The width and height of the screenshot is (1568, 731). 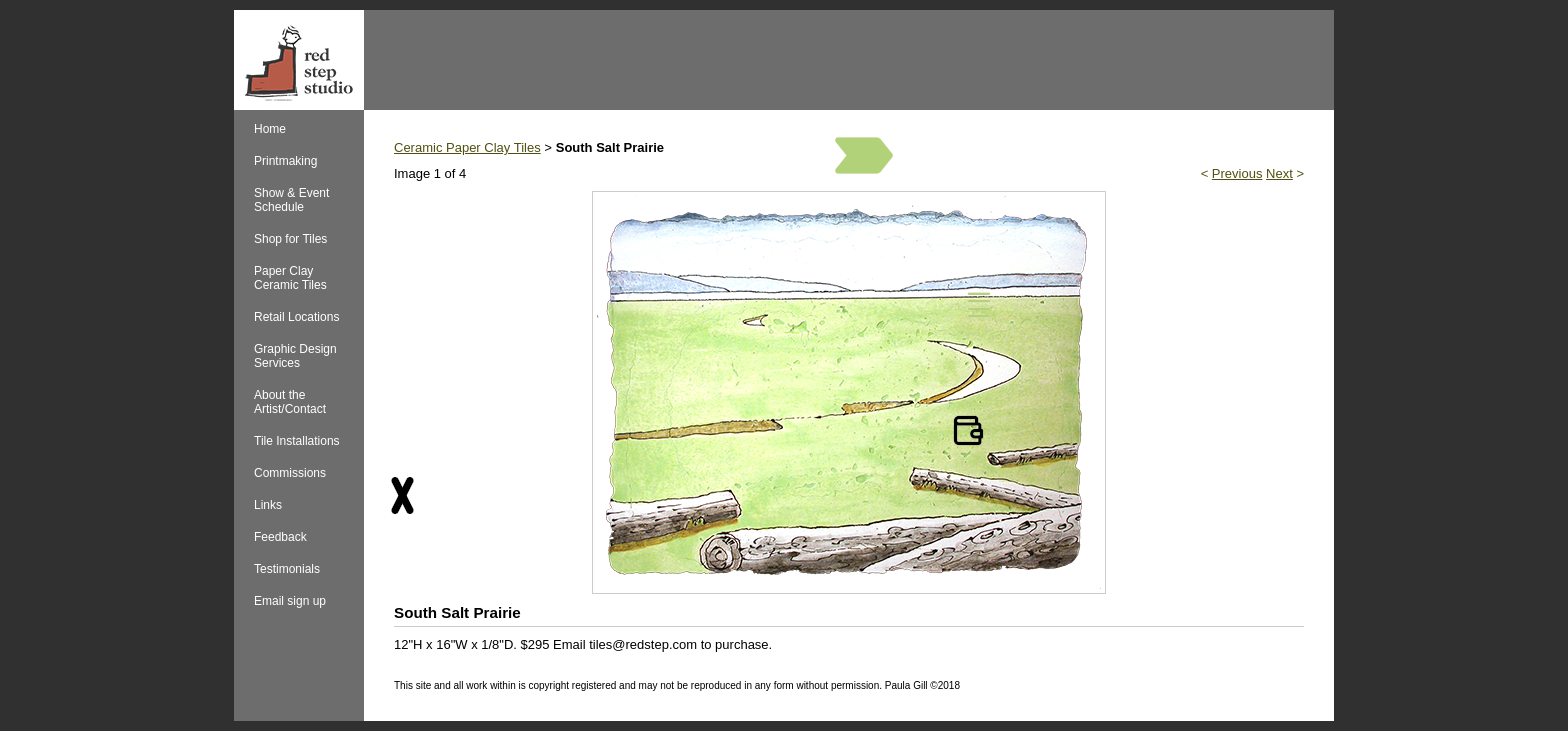 I want to click on access your wallet or payment methods, so click(x=968, y=430).